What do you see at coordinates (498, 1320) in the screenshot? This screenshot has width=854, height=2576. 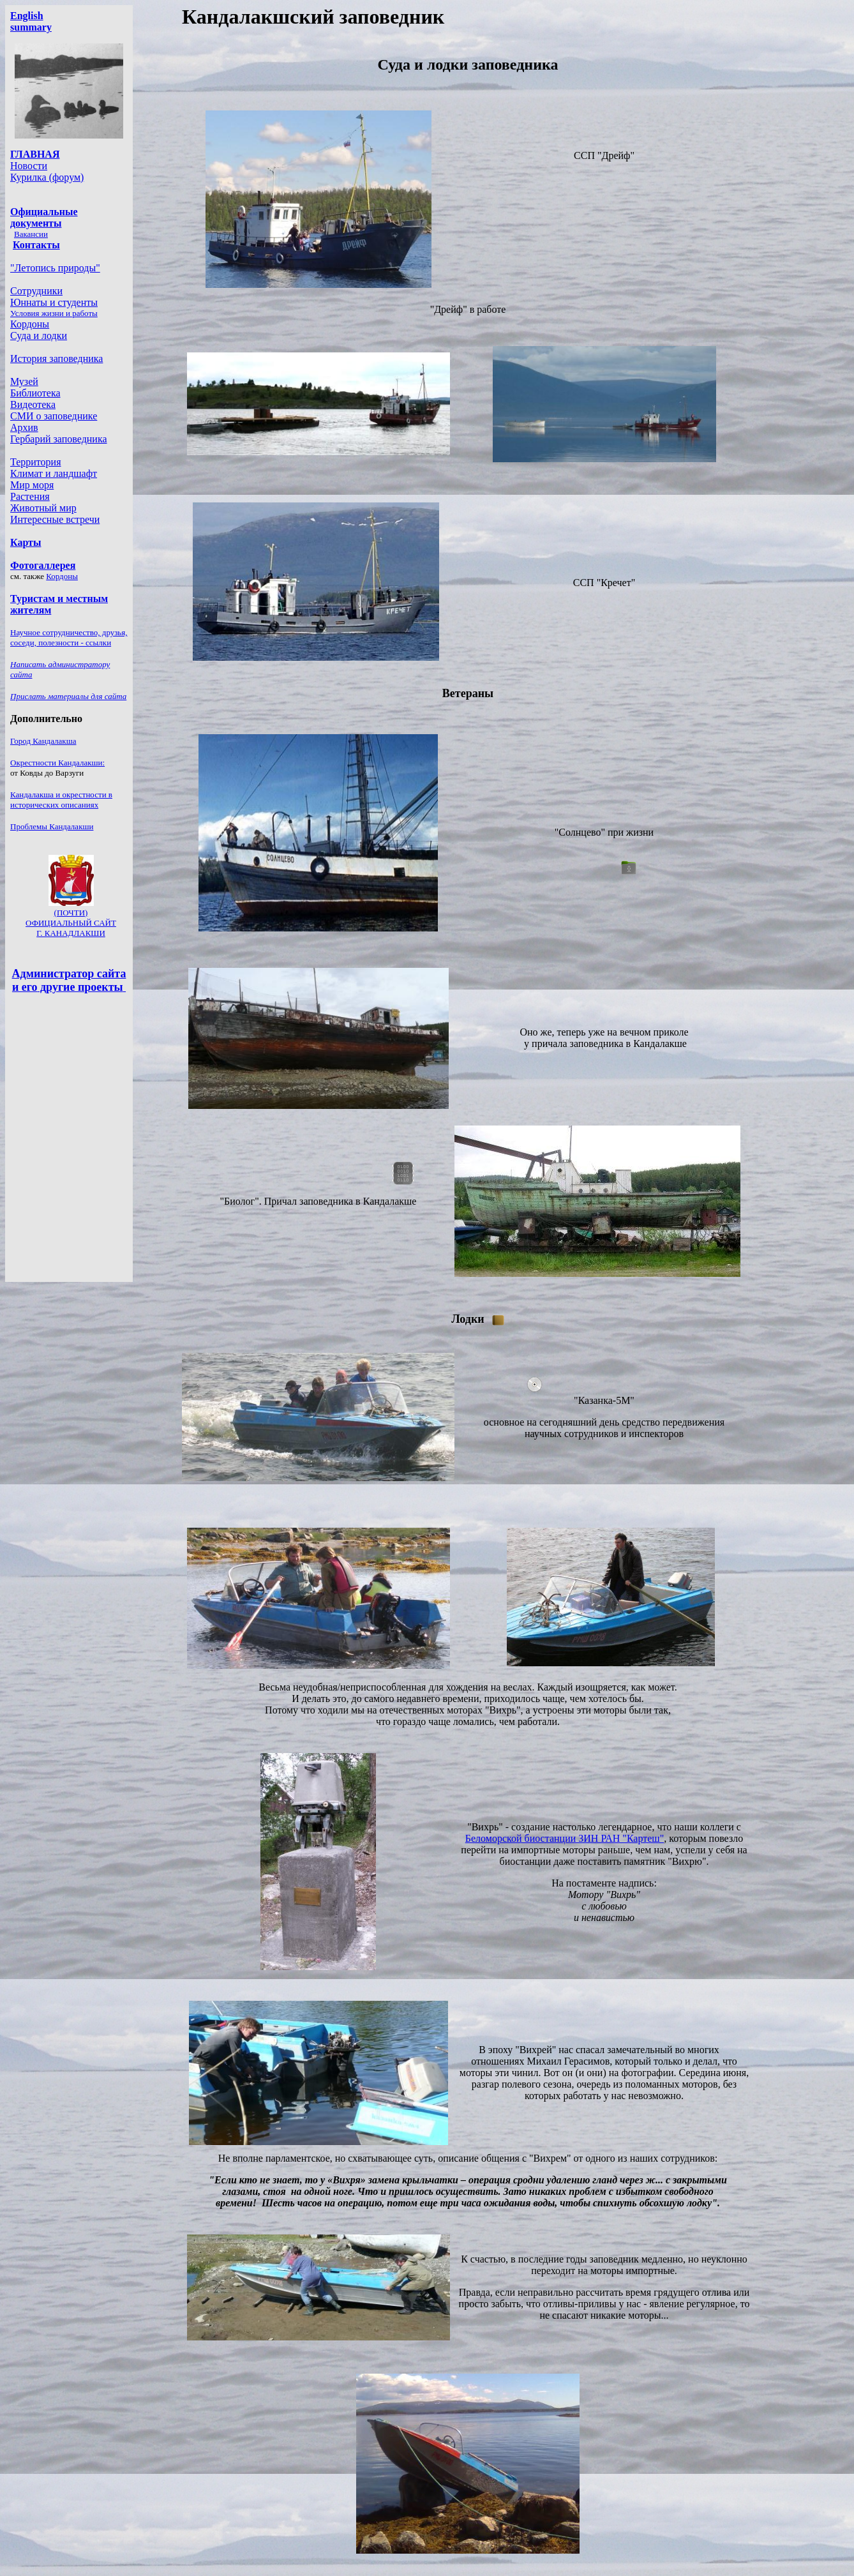 I see `access your desktop folder` at bounding box center [498, 1320].